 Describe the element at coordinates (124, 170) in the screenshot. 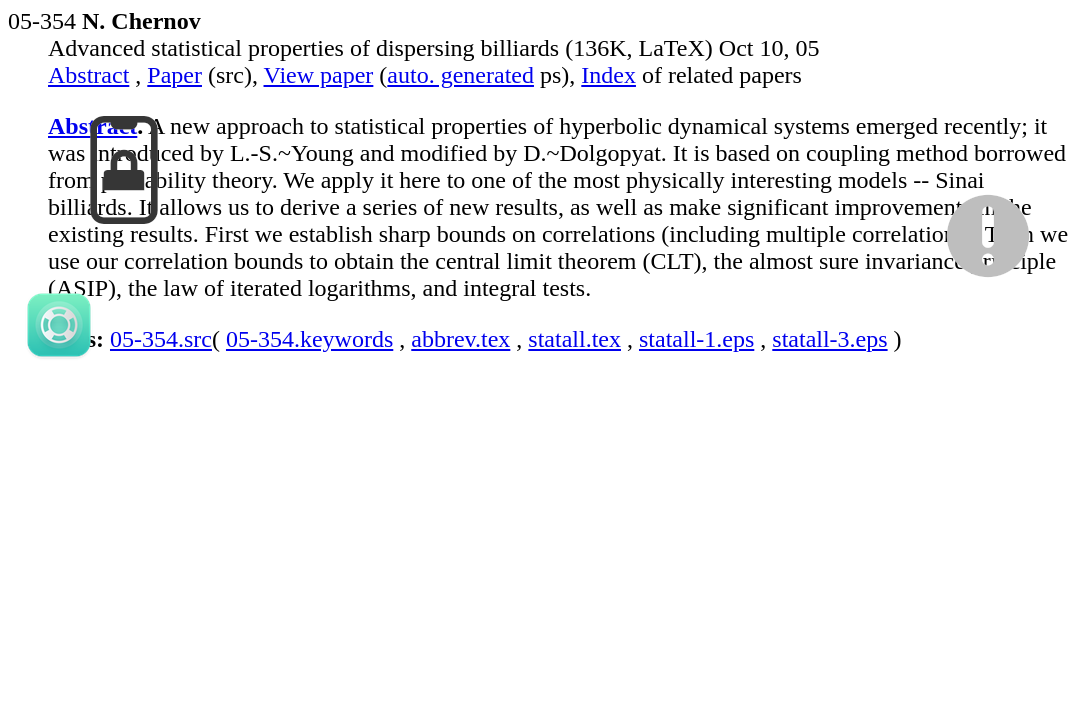

I see `device is locked or secured` at that location.